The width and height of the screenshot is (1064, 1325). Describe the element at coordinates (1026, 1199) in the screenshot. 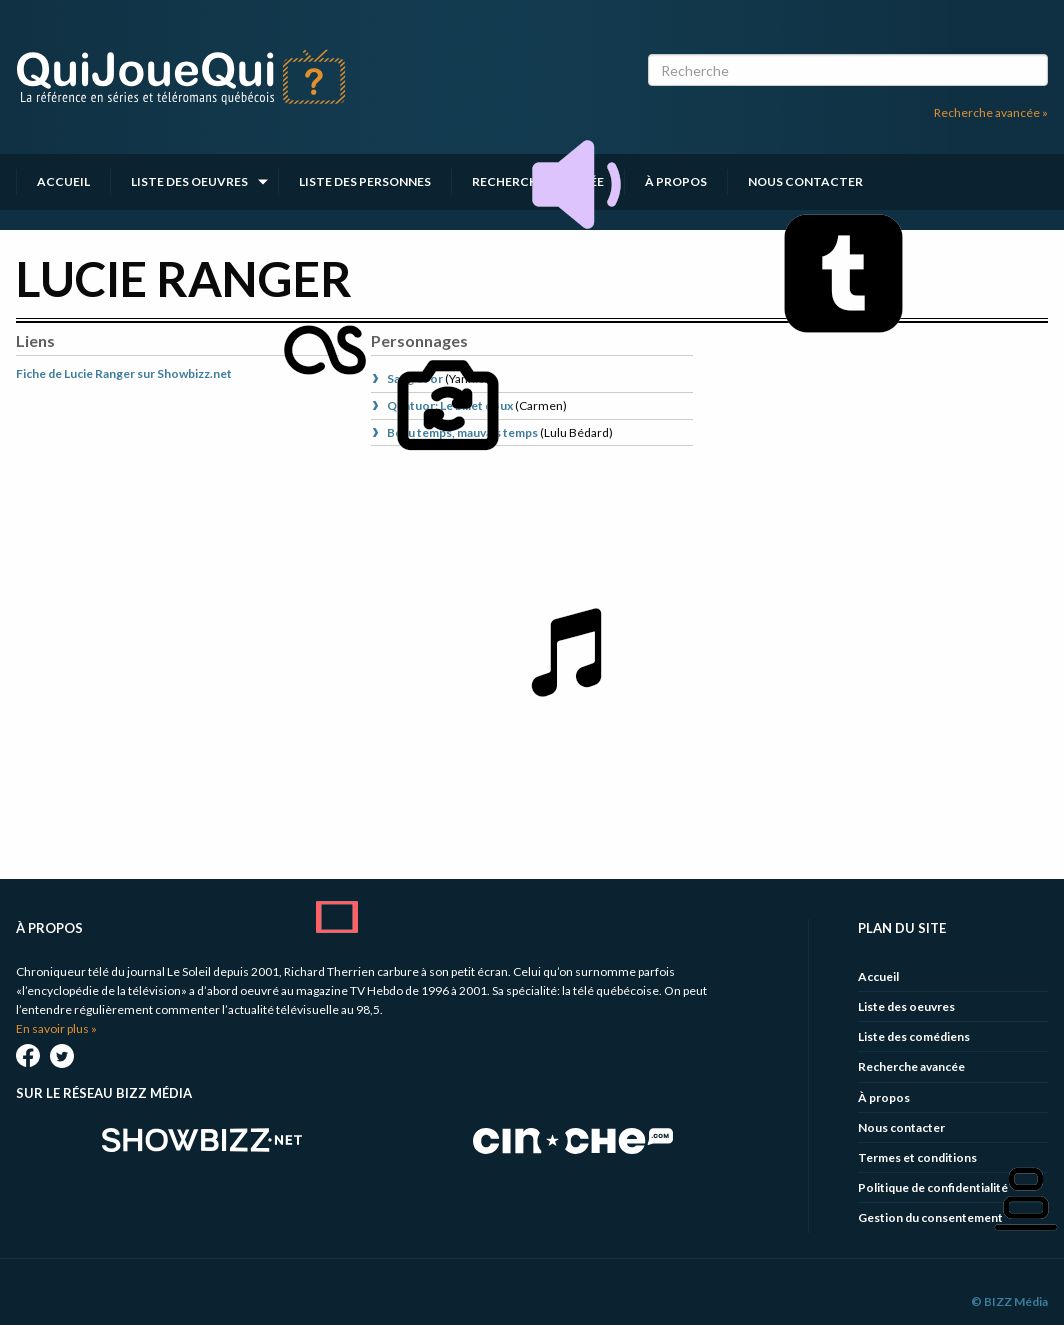

I see `align objects to the bottom edge` at that location.